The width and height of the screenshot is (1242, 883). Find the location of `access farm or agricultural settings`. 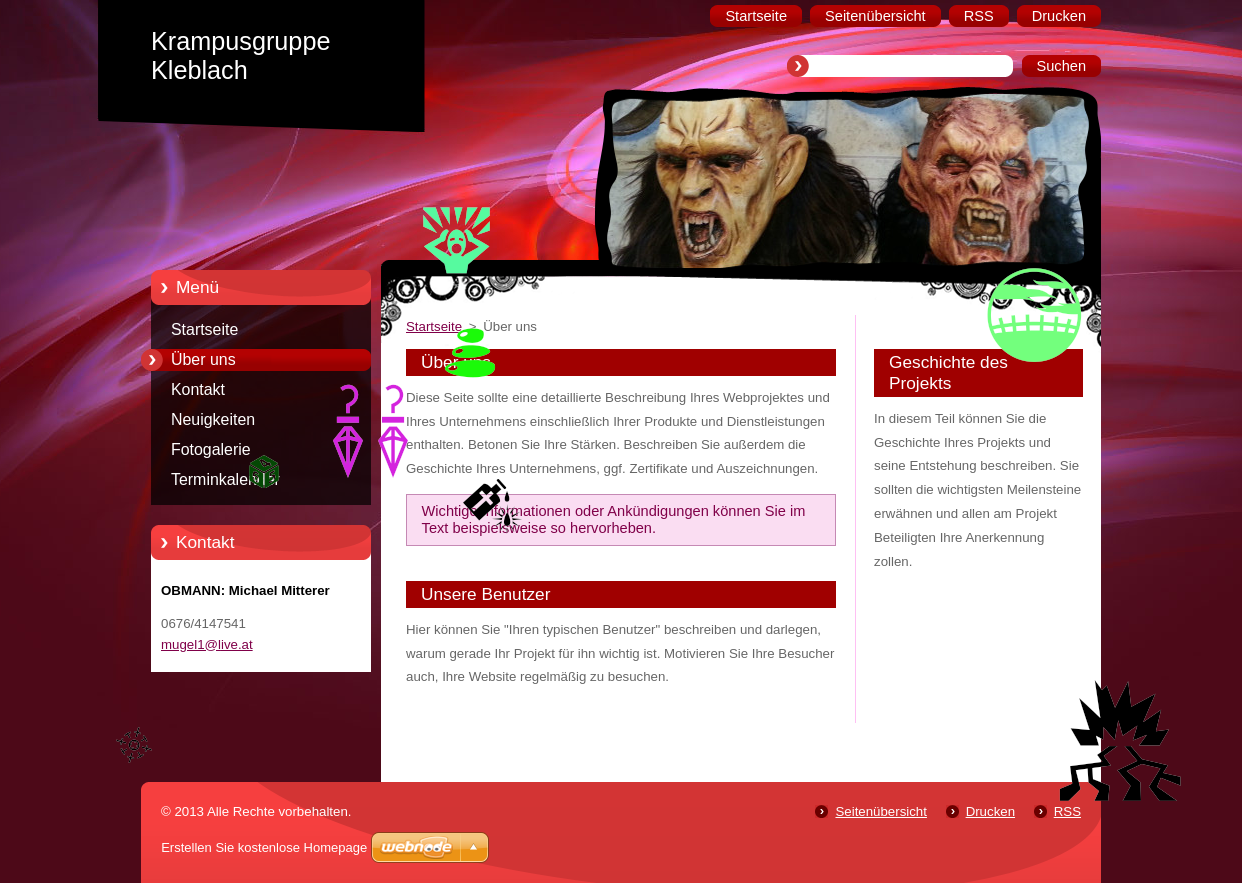

access farm or agricultural settings is located at coordinates (1034, 315).